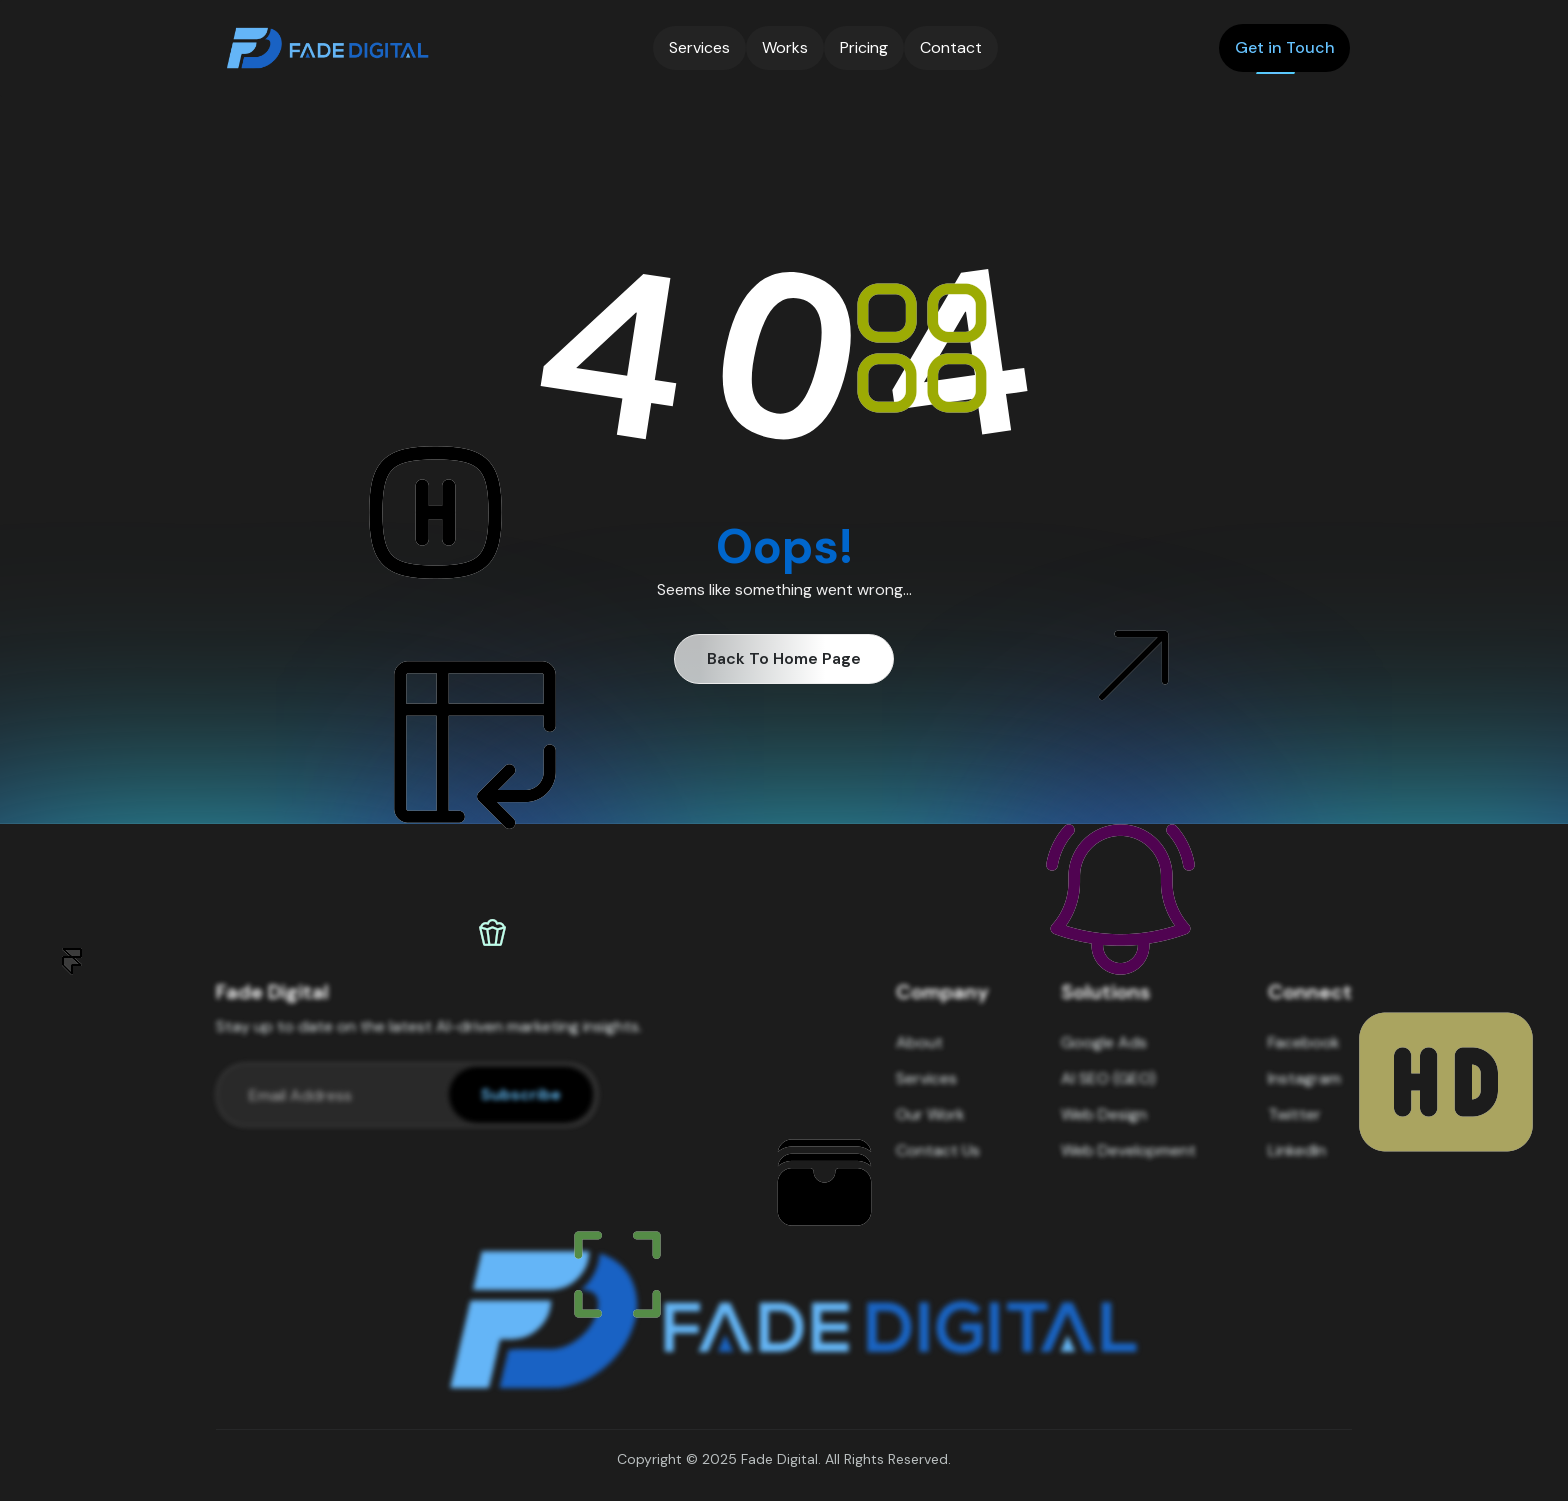 The image size is (1568, 1501). Describe the element at coordinates (1133, 665) in the screenshot. I see `open link in new tab or window` at that location.